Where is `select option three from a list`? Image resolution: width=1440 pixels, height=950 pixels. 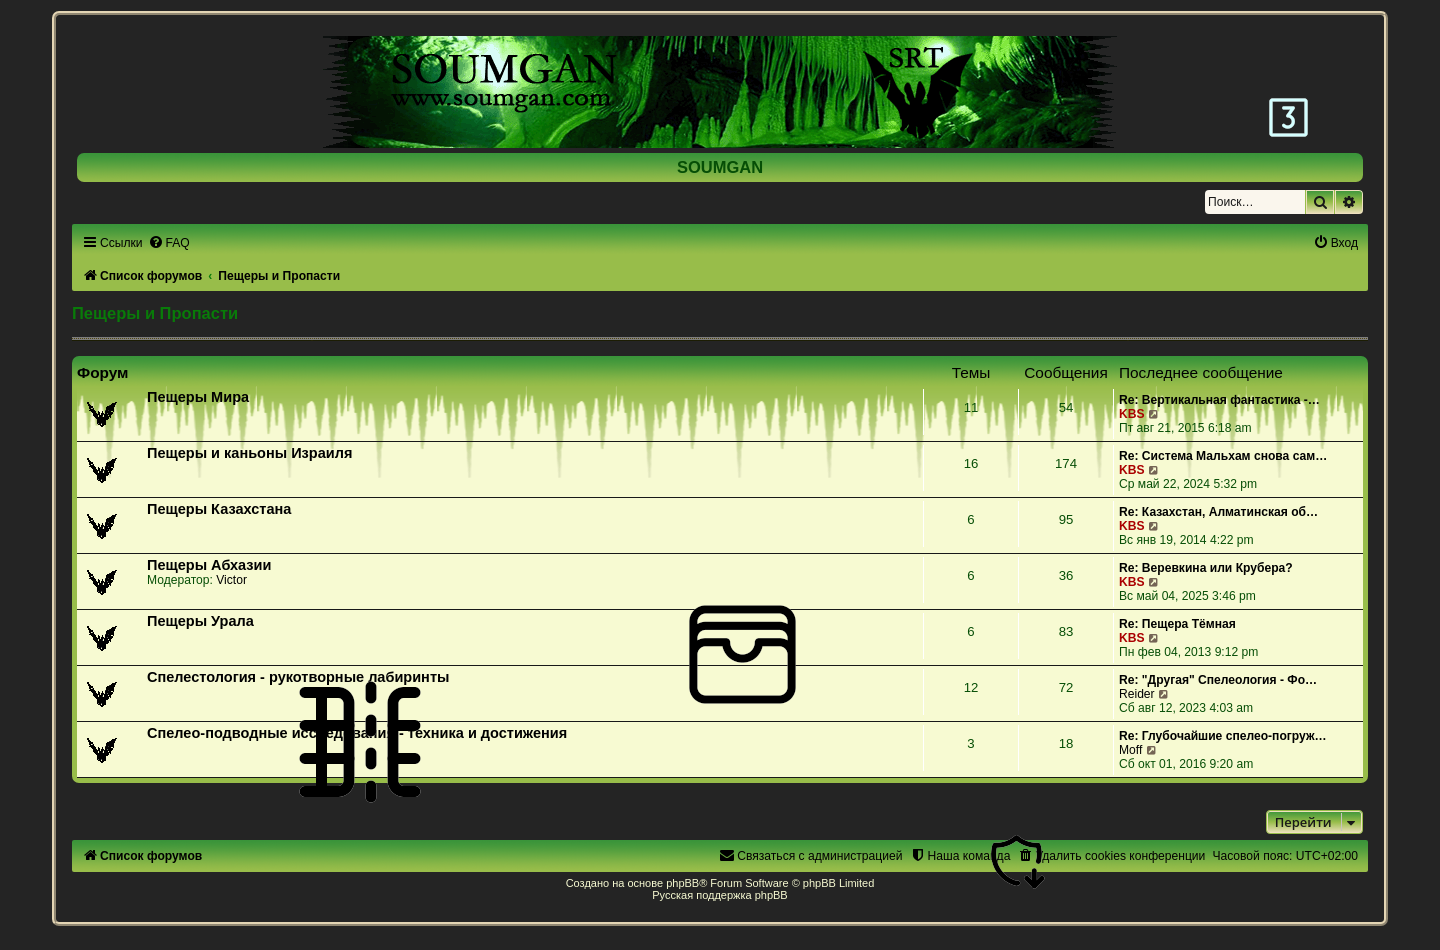
select option three from a list is located at coordinates (1288, 117).